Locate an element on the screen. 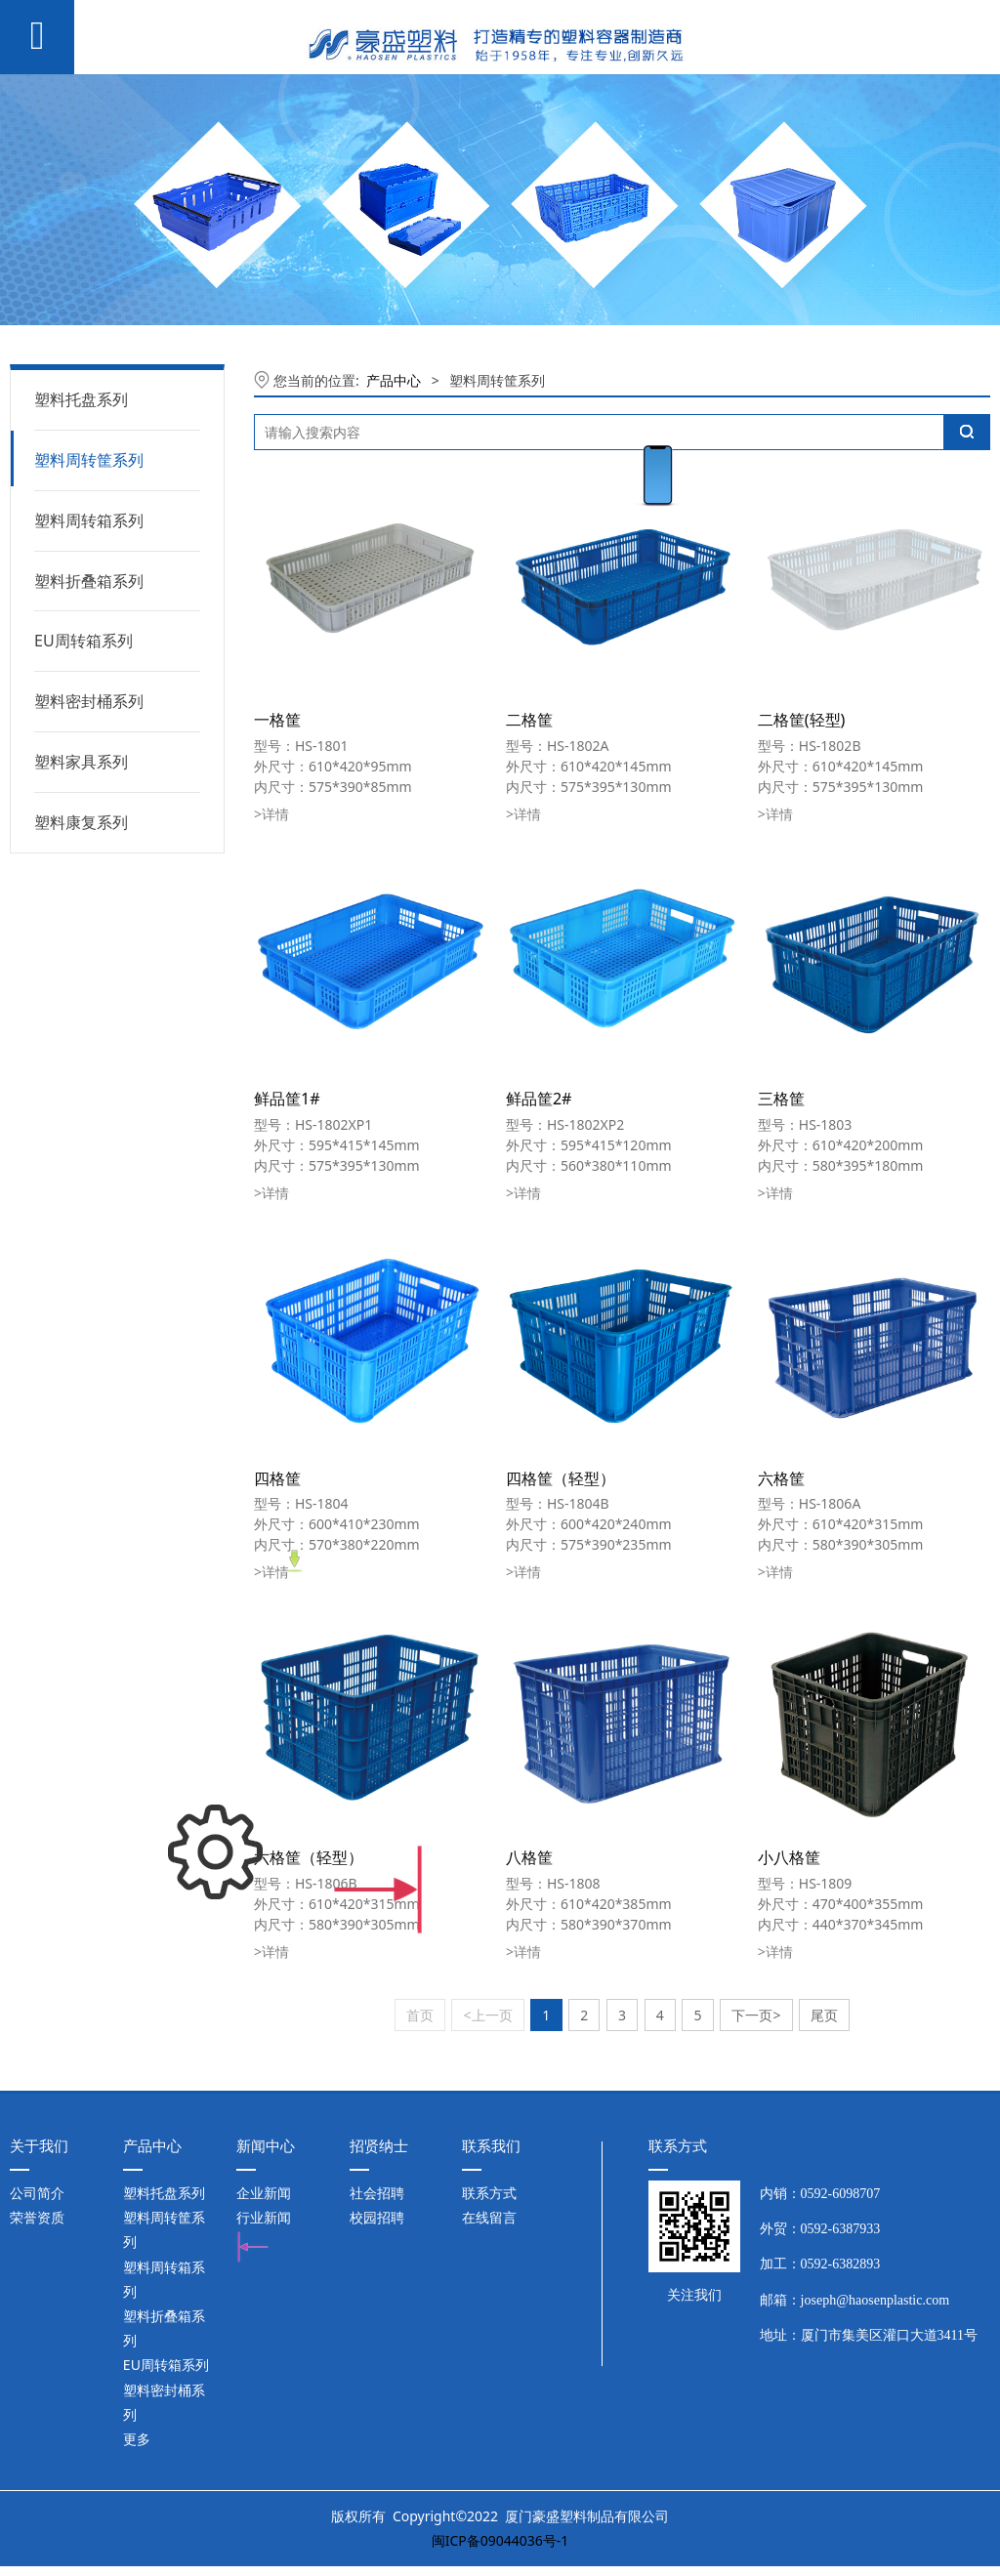 The image size is (1000, 2576). access application settings or preferences is located at coordinates (215, 1851).